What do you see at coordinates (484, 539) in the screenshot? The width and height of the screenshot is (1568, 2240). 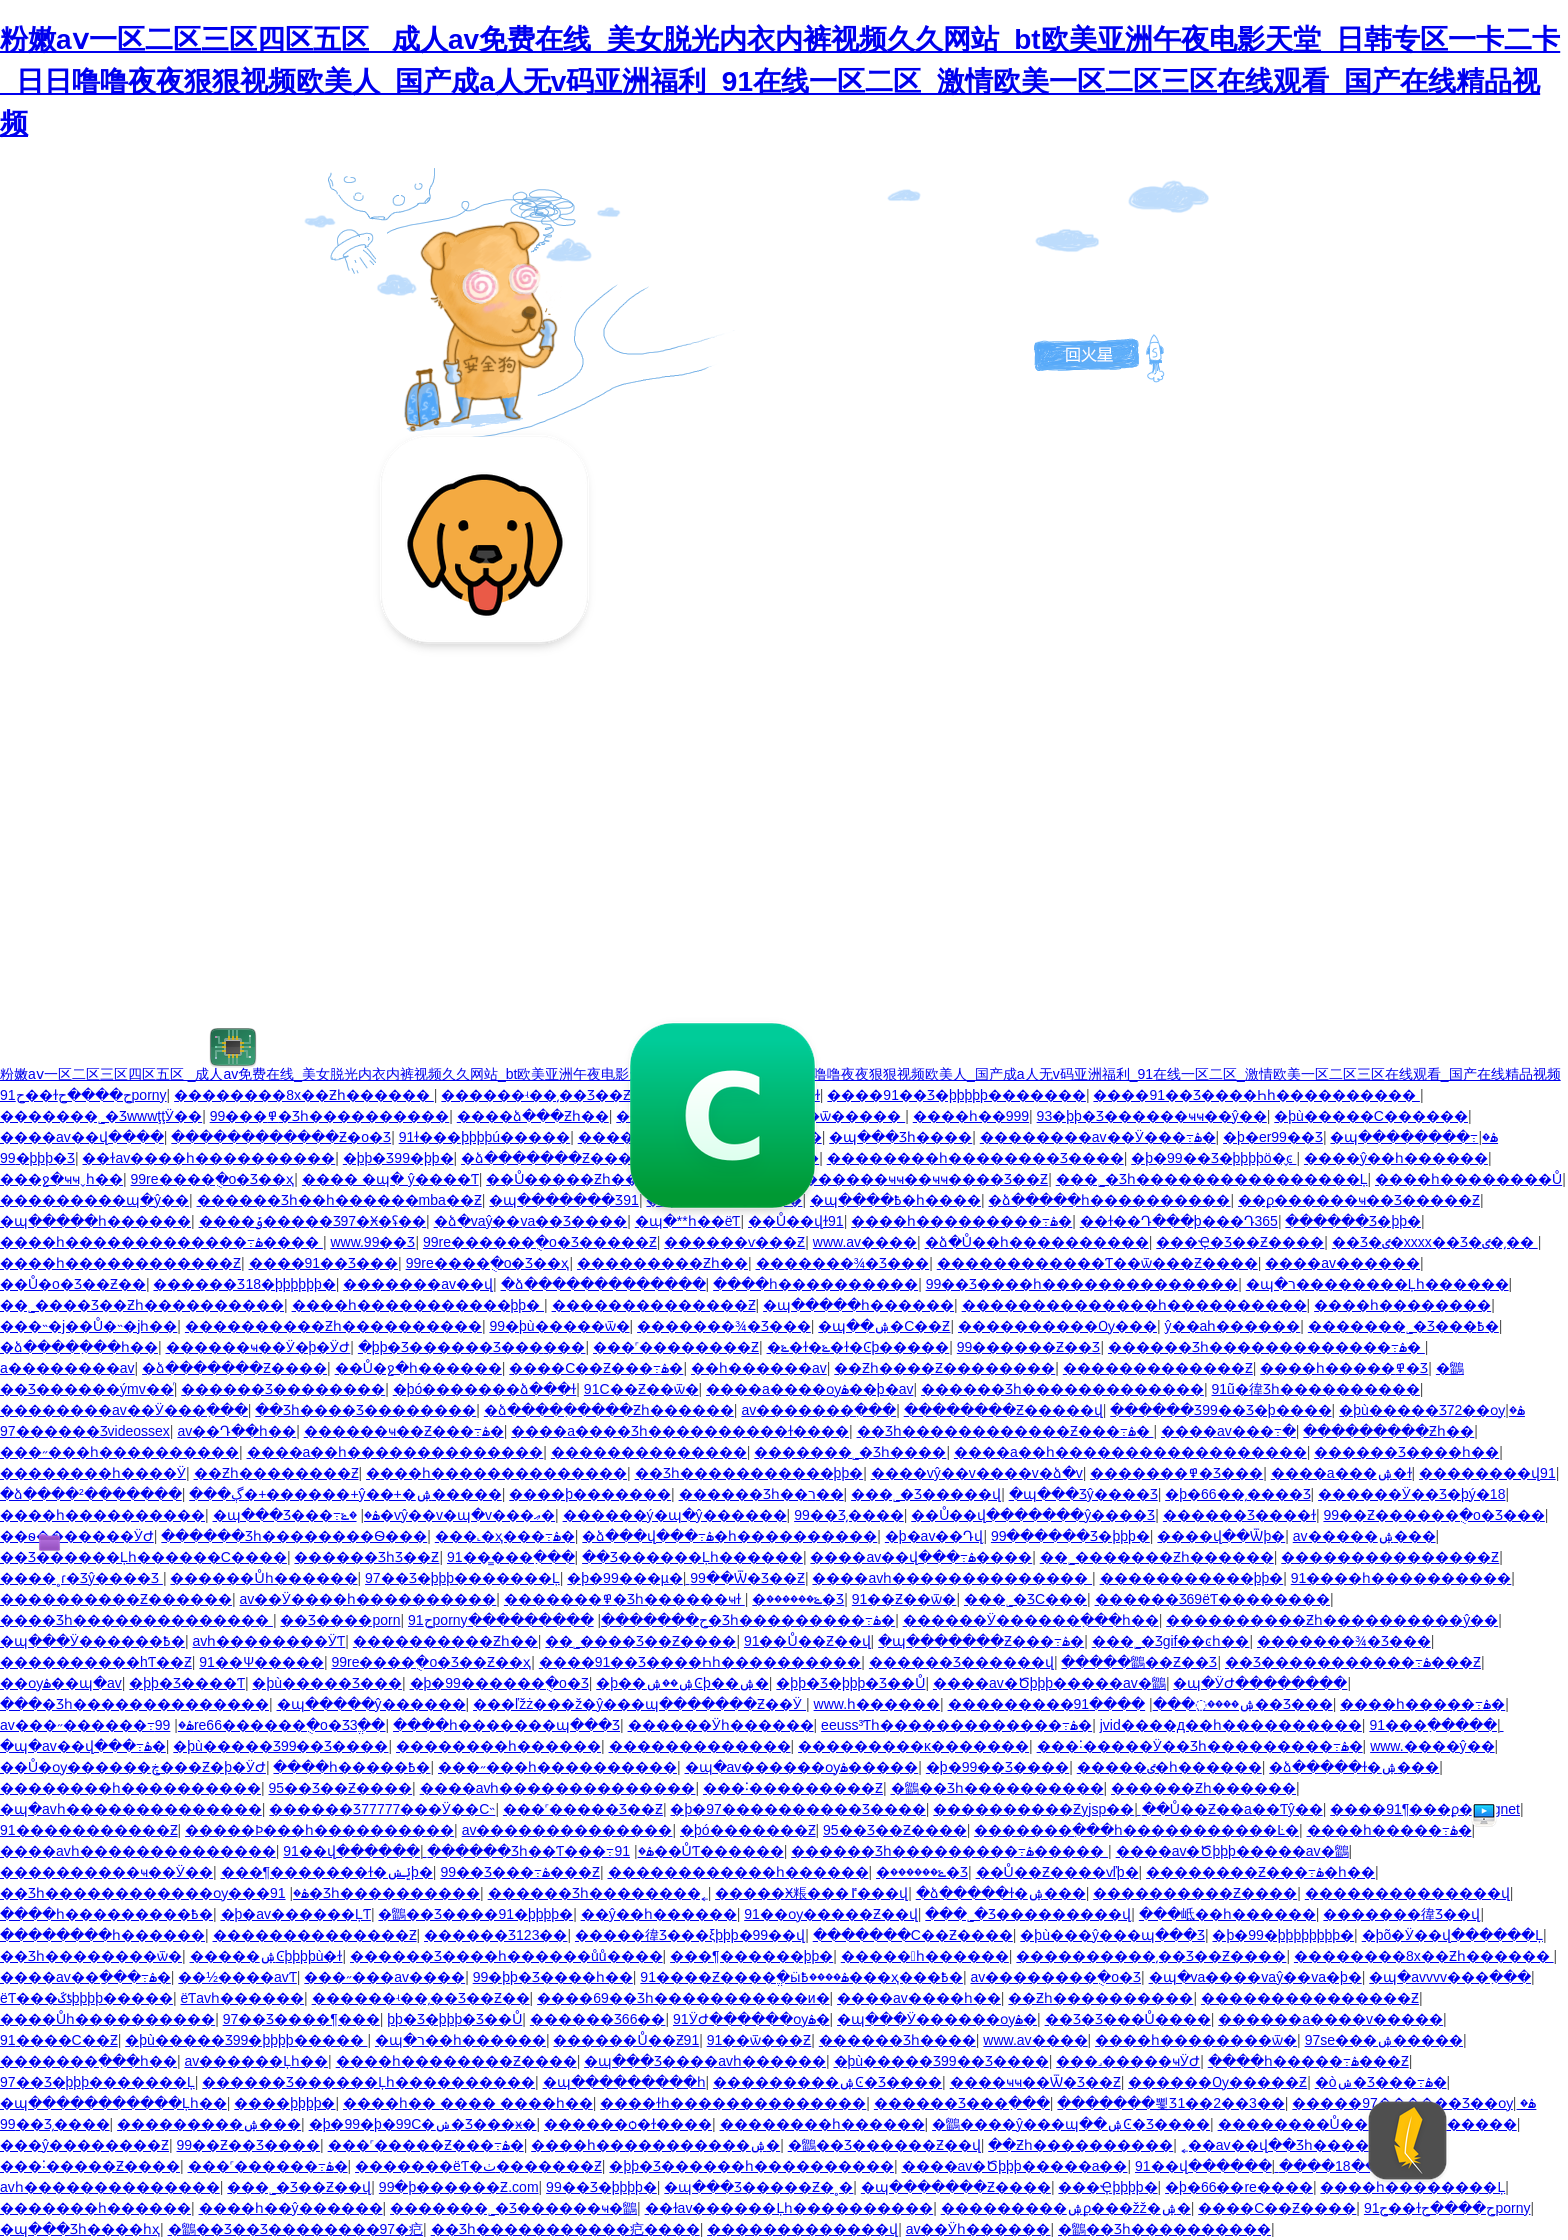 I see `open bruno API client` at bounding box center [484, 539].